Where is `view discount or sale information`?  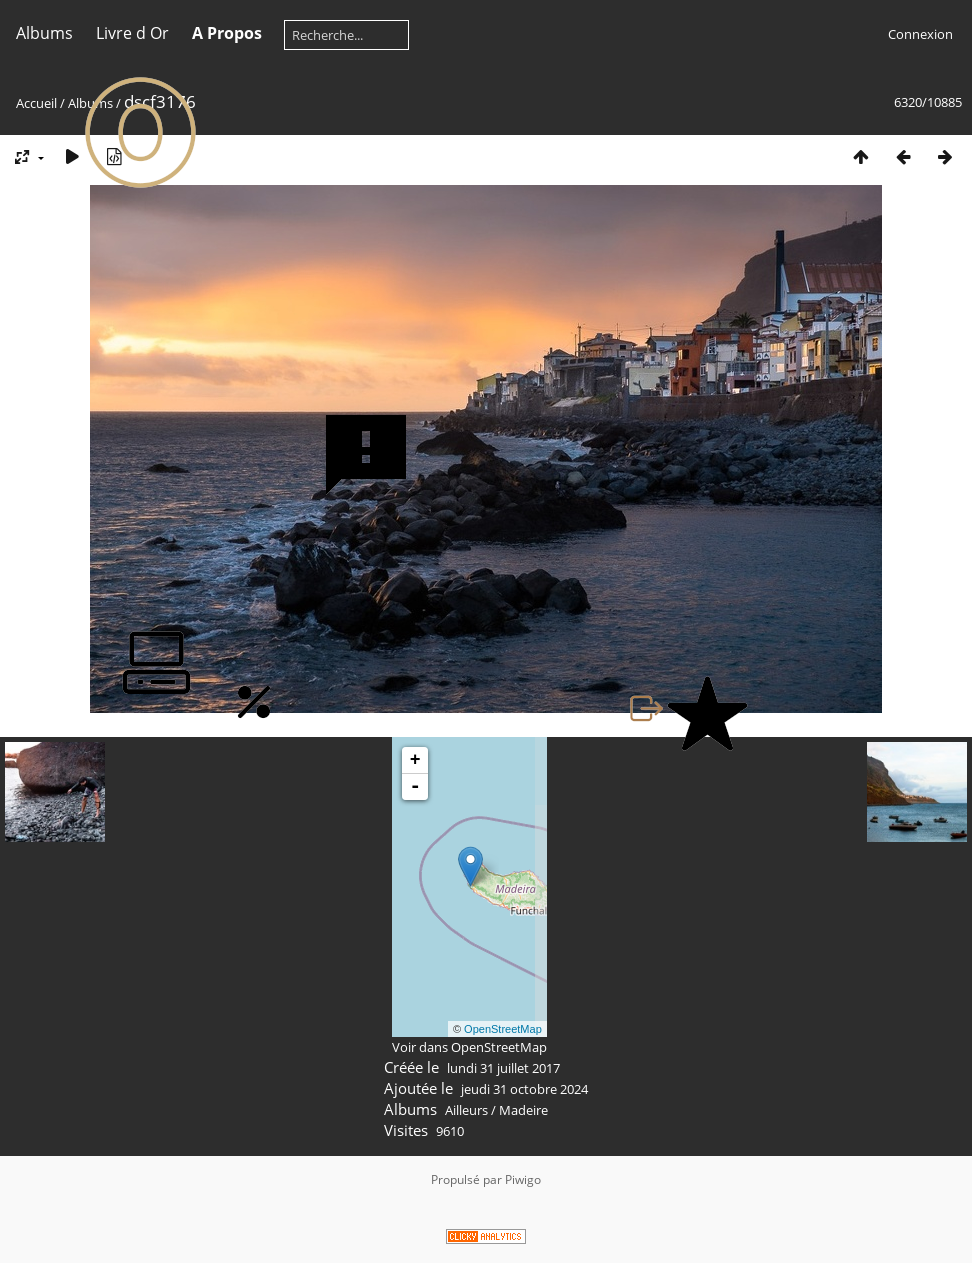 view discount or sale information is located at coordinates (254, 702).